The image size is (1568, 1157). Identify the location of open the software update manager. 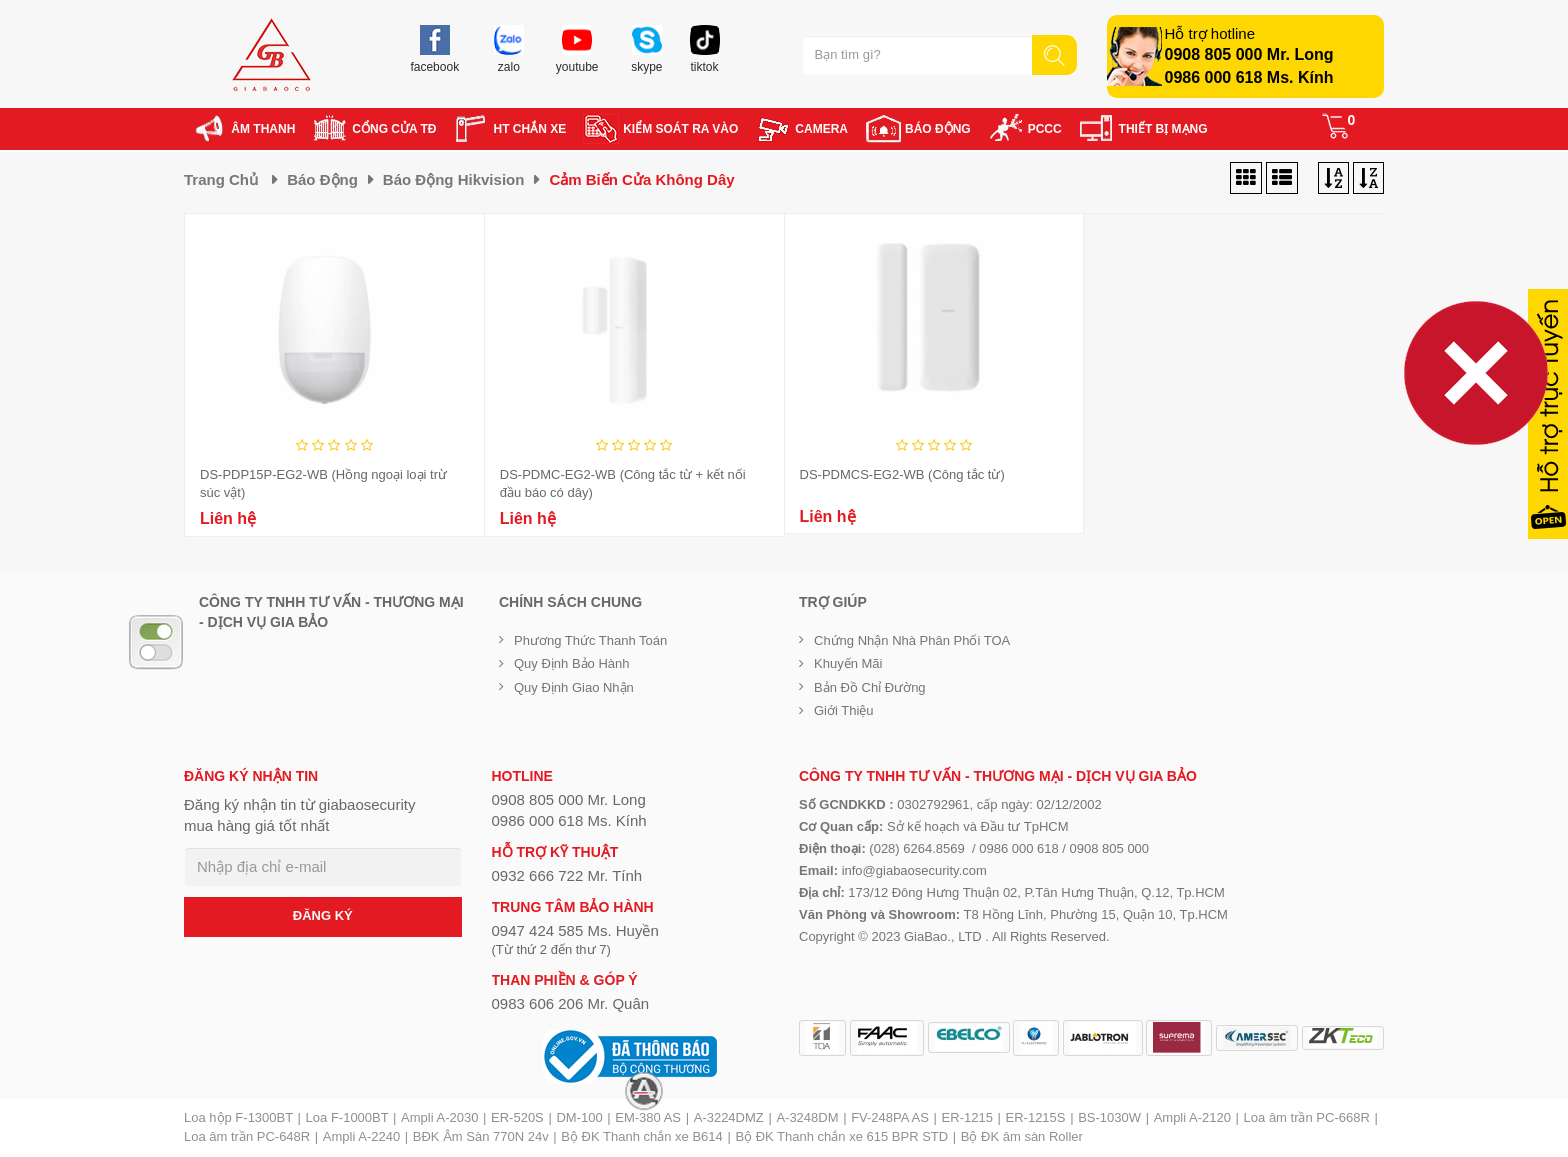
(644, 1091).